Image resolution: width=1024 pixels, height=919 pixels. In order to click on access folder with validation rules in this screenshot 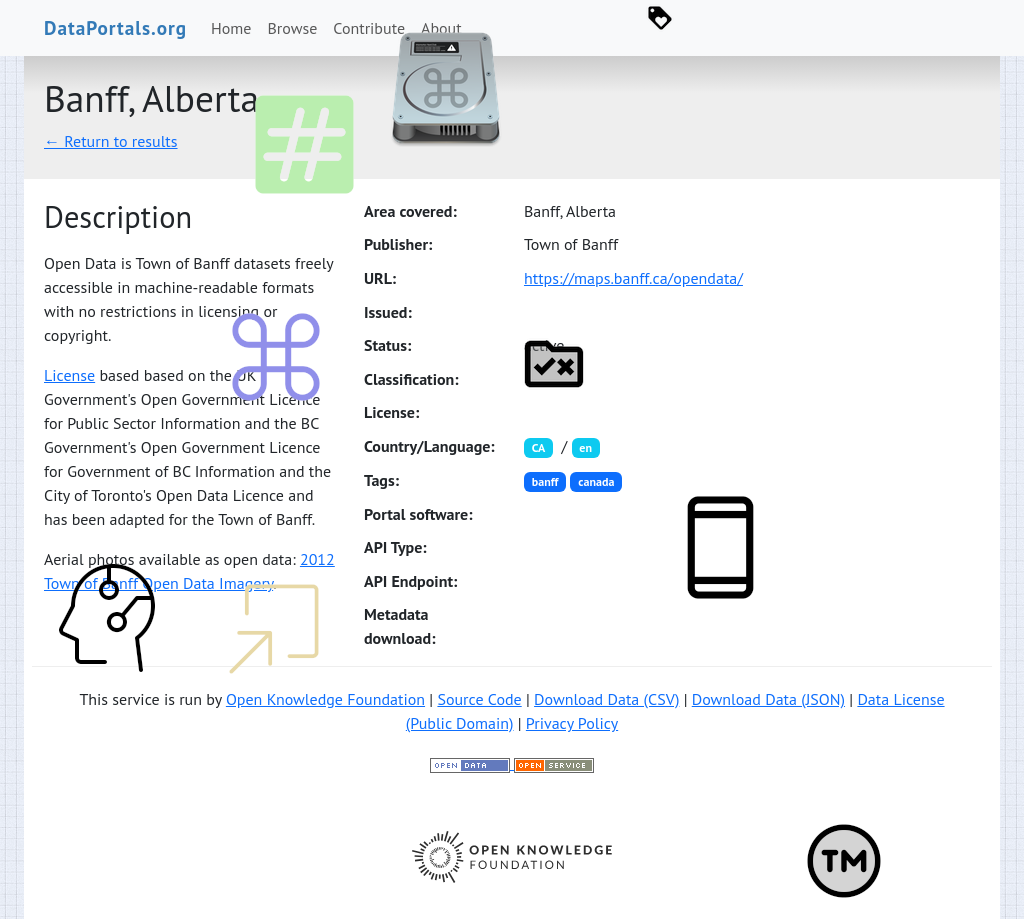, I will do `click(554, 364)`.